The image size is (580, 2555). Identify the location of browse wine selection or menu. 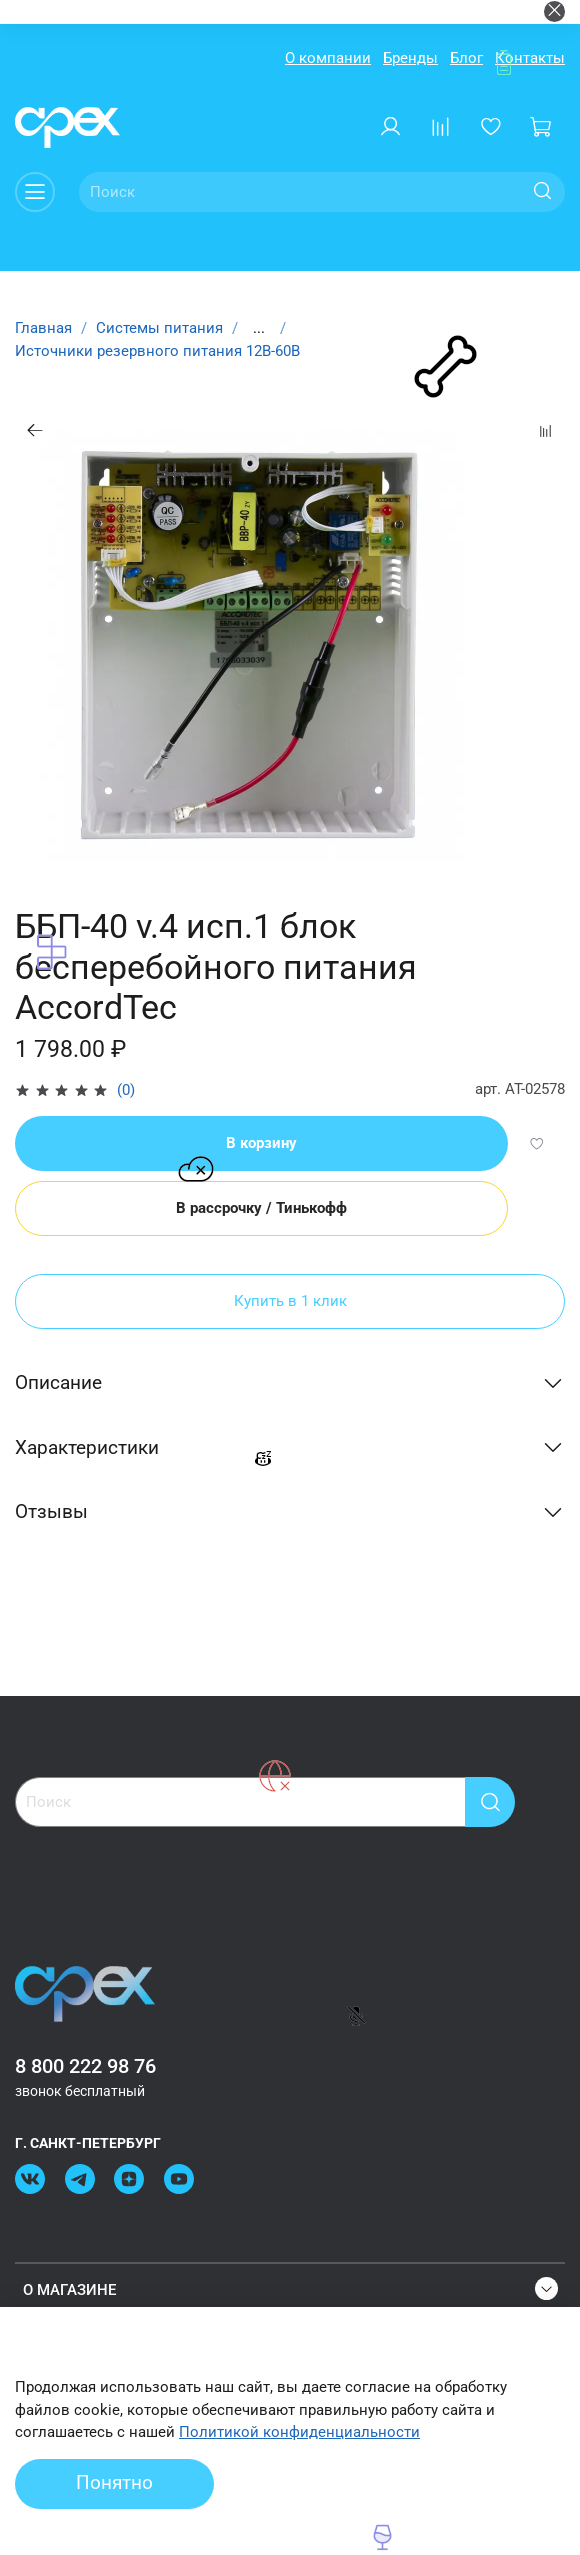
(382, 2536).